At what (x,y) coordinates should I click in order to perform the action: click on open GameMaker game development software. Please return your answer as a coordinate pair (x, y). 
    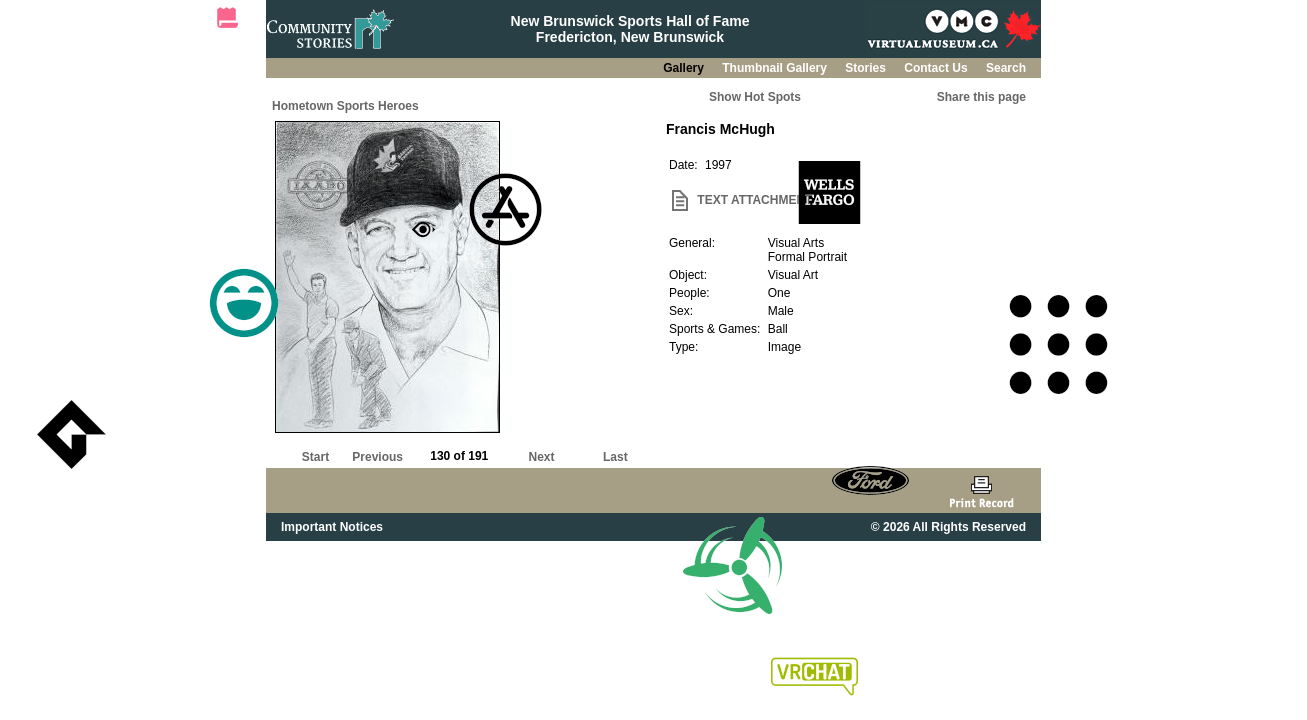
    Looking at the image, I should click on (71, 434).